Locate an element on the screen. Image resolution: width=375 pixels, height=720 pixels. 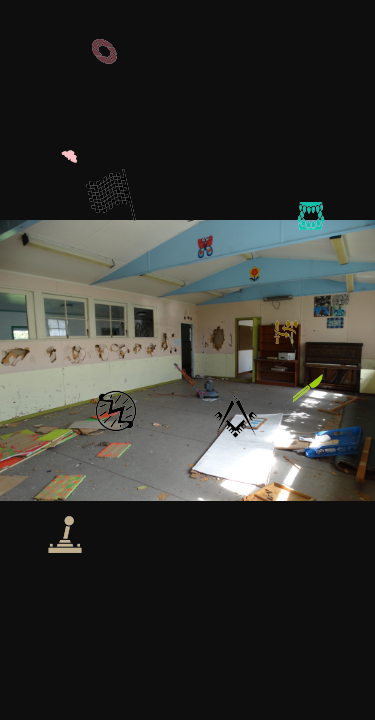
indicates race finish or completion is located at coordinates (111, 195).